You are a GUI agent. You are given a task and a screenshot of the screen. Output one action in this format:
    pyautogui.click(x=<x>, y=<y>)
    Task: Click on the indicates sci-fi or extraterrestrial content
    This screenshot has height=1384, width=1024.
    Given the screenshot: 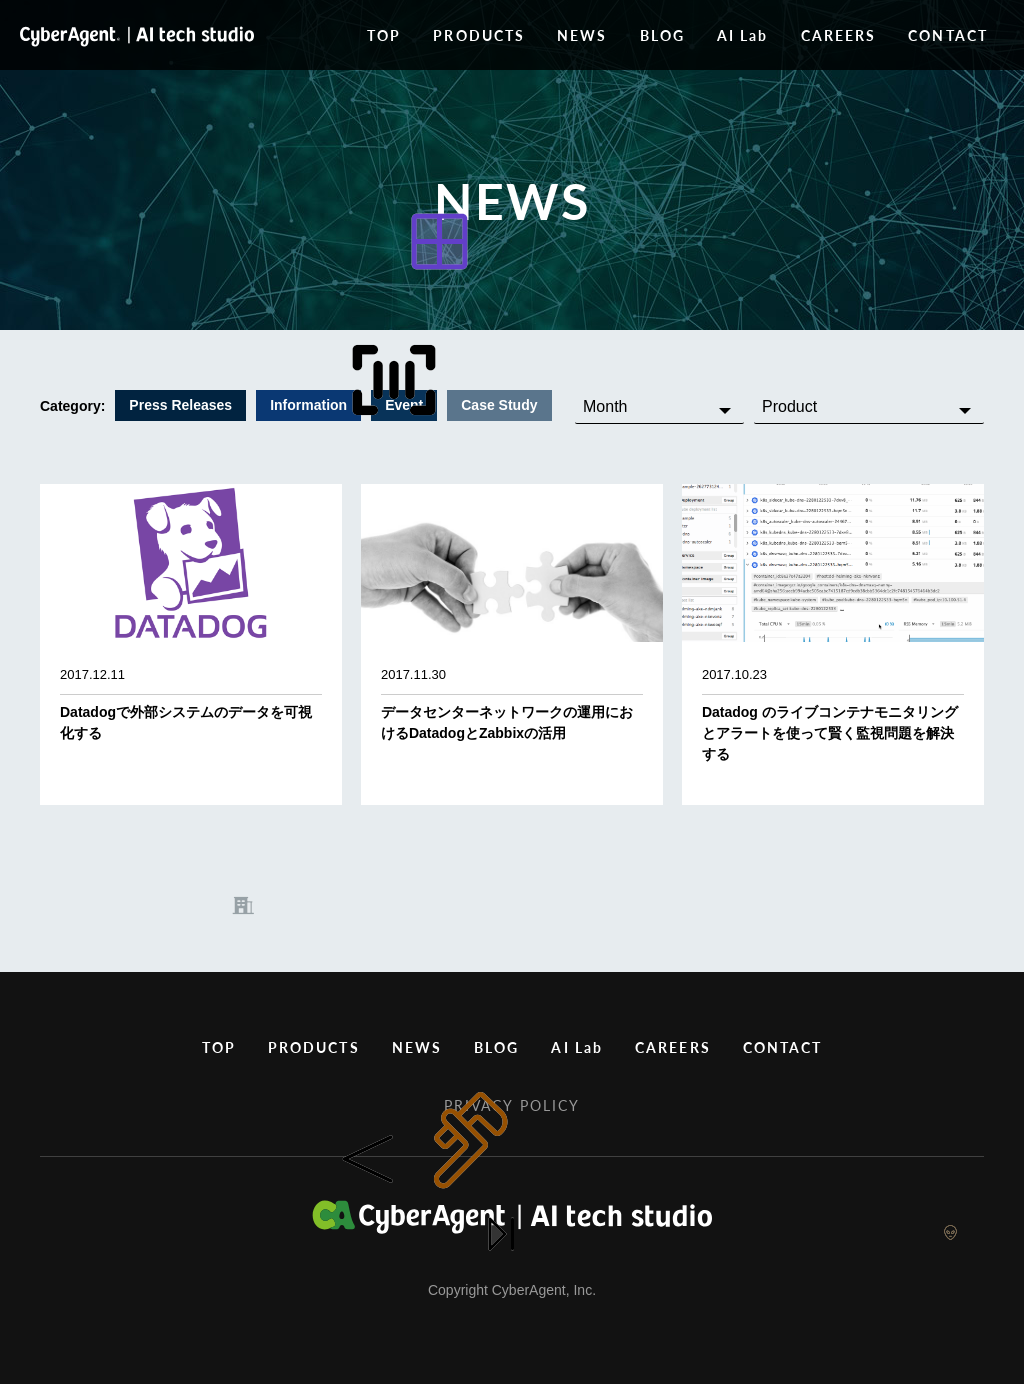 What is the action you would take?
    pyautogui.click(x=950, y=1232)
    